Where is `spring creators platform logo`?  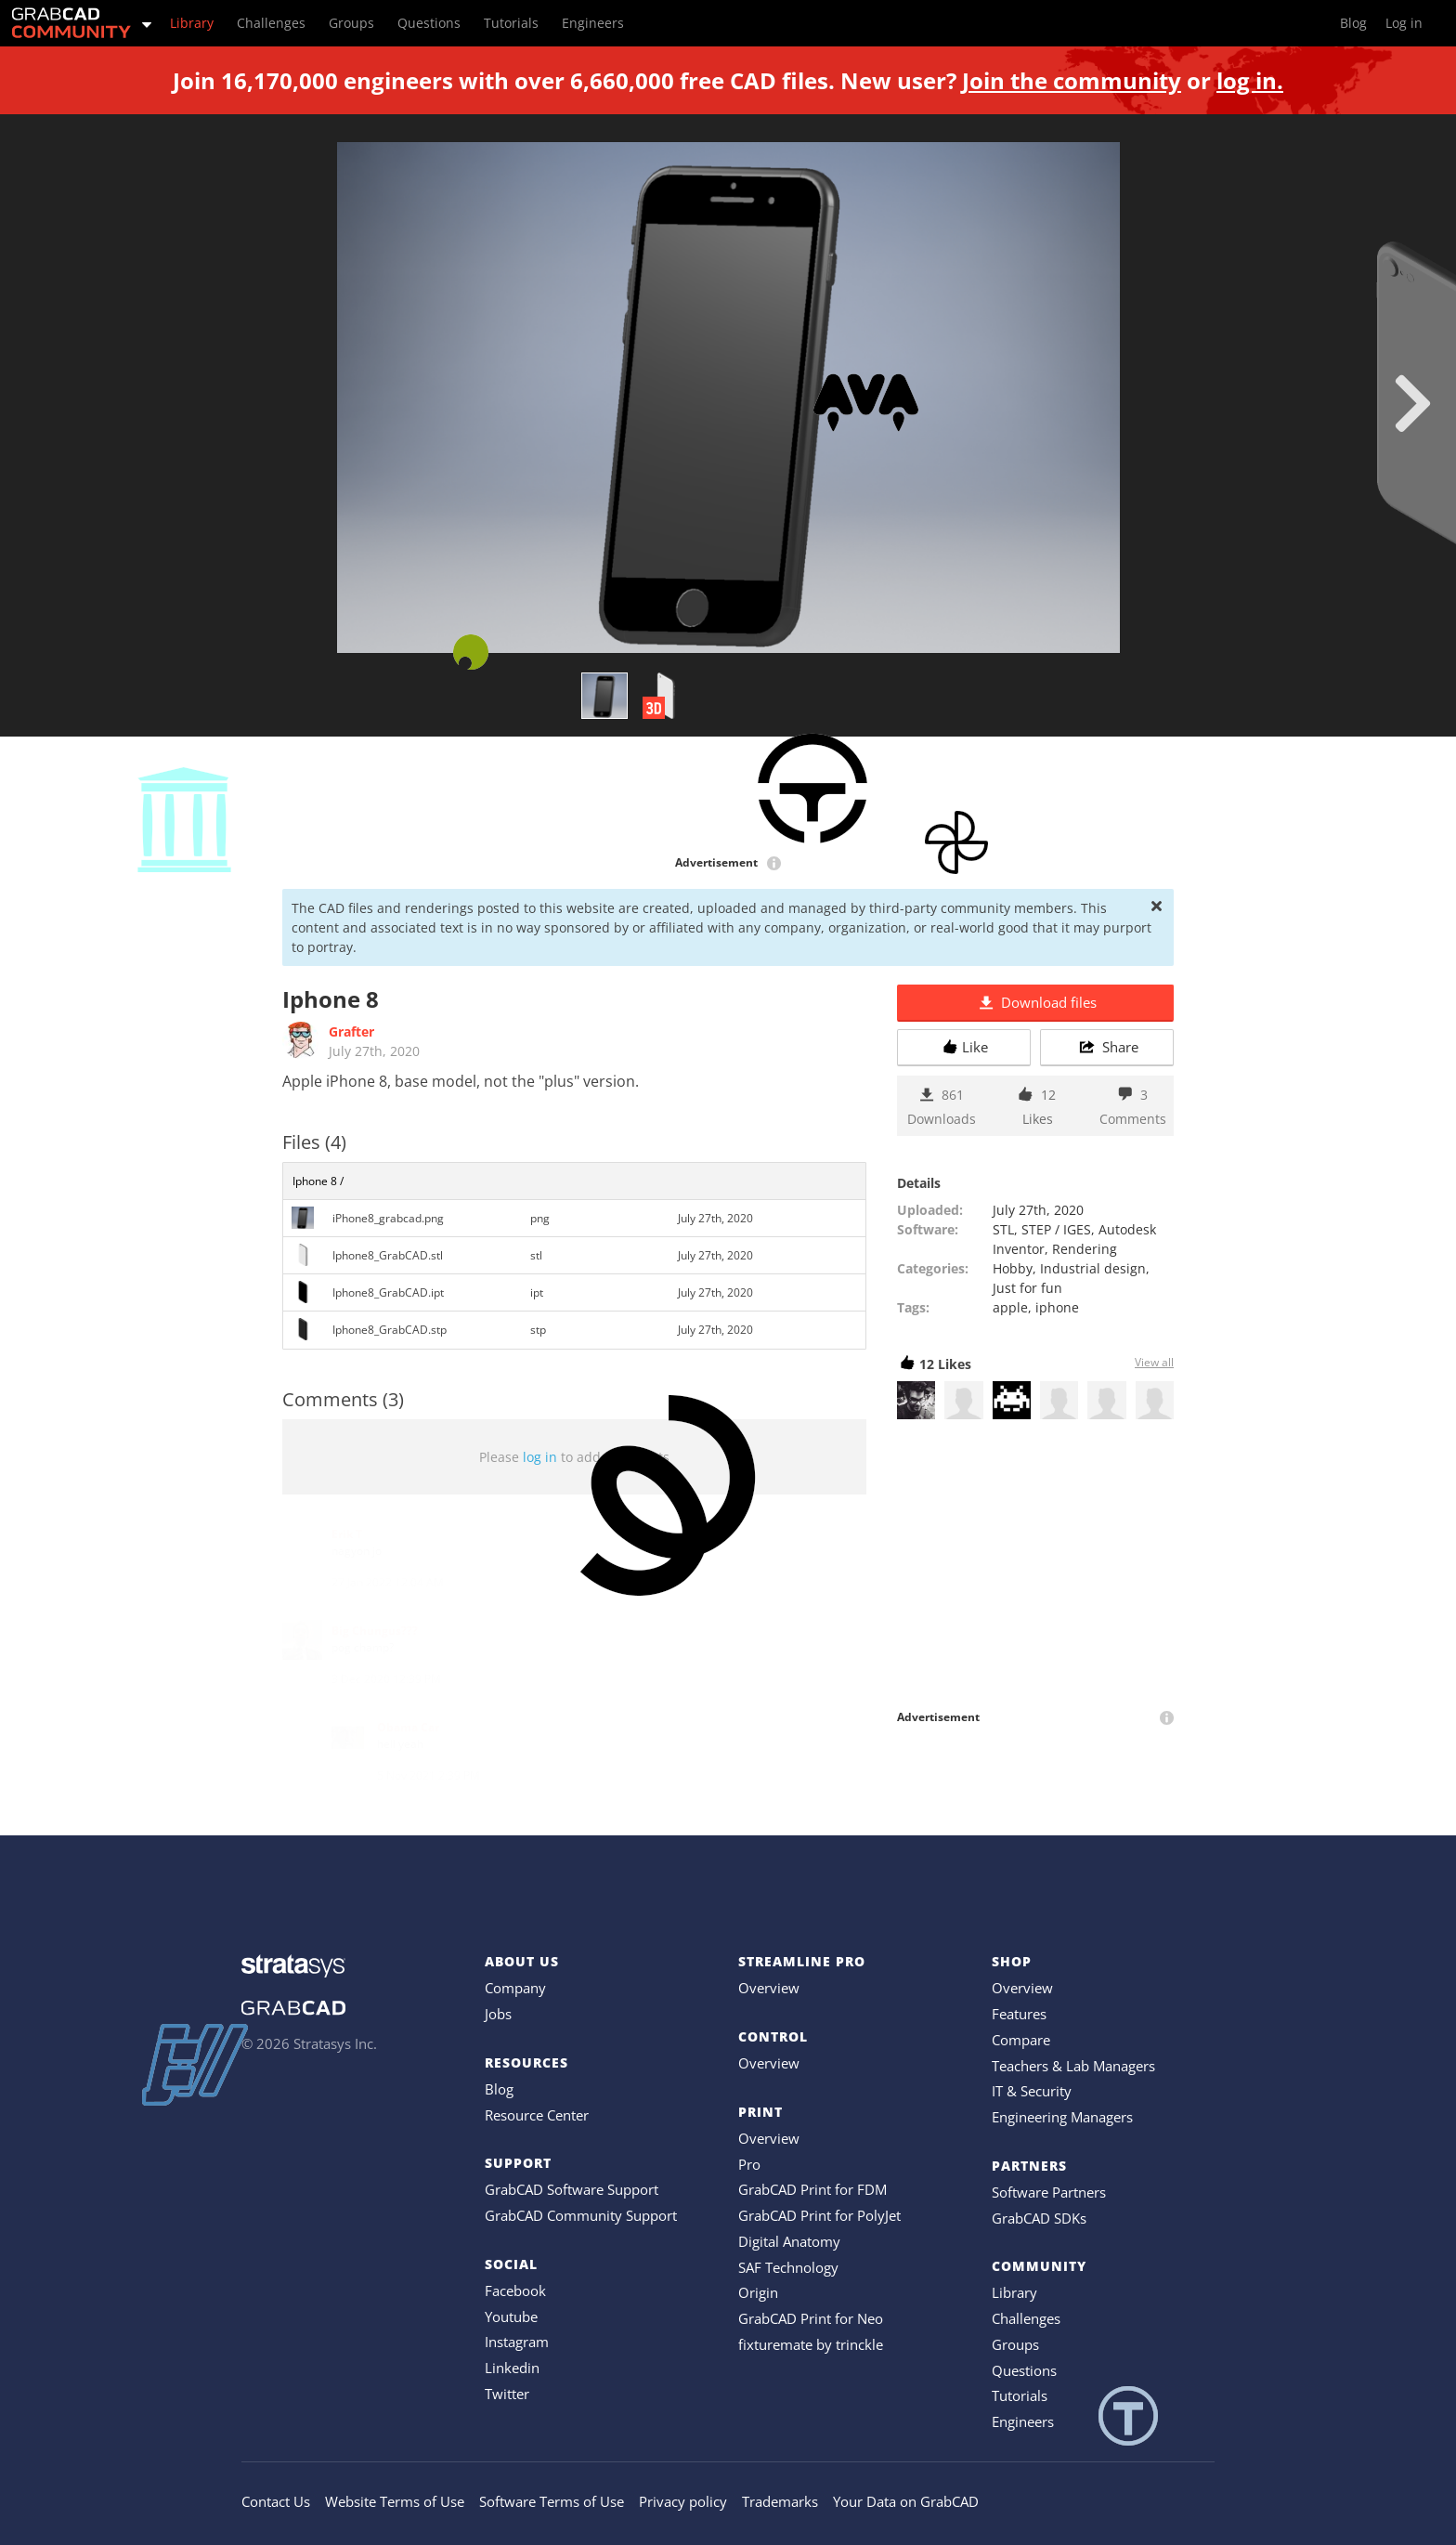 spring creators platform logo is located at coordinates (668, 1495).